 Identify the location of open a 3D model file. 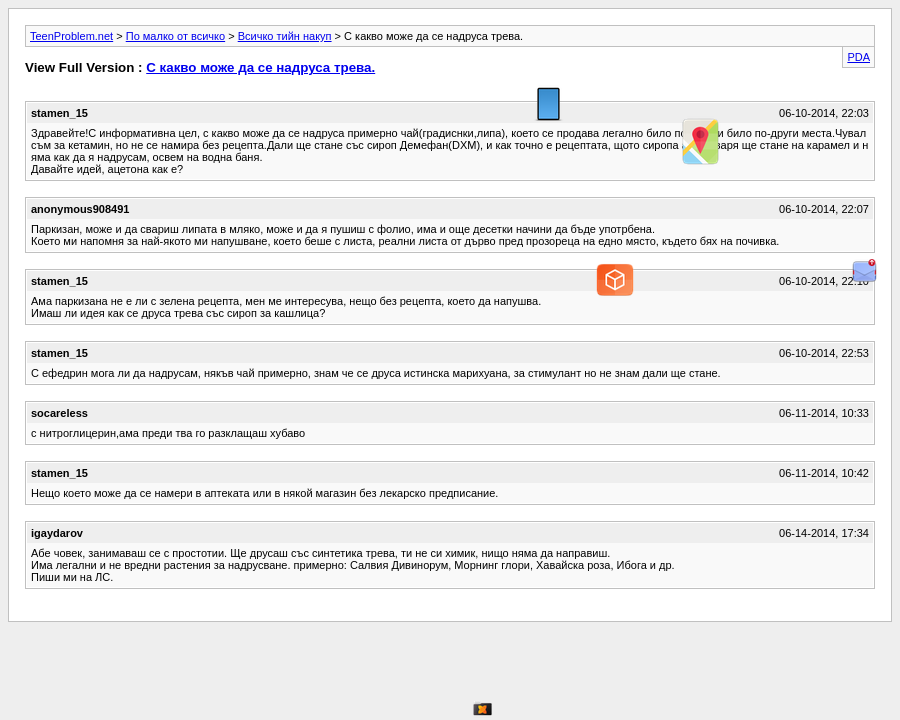
(615, 279).